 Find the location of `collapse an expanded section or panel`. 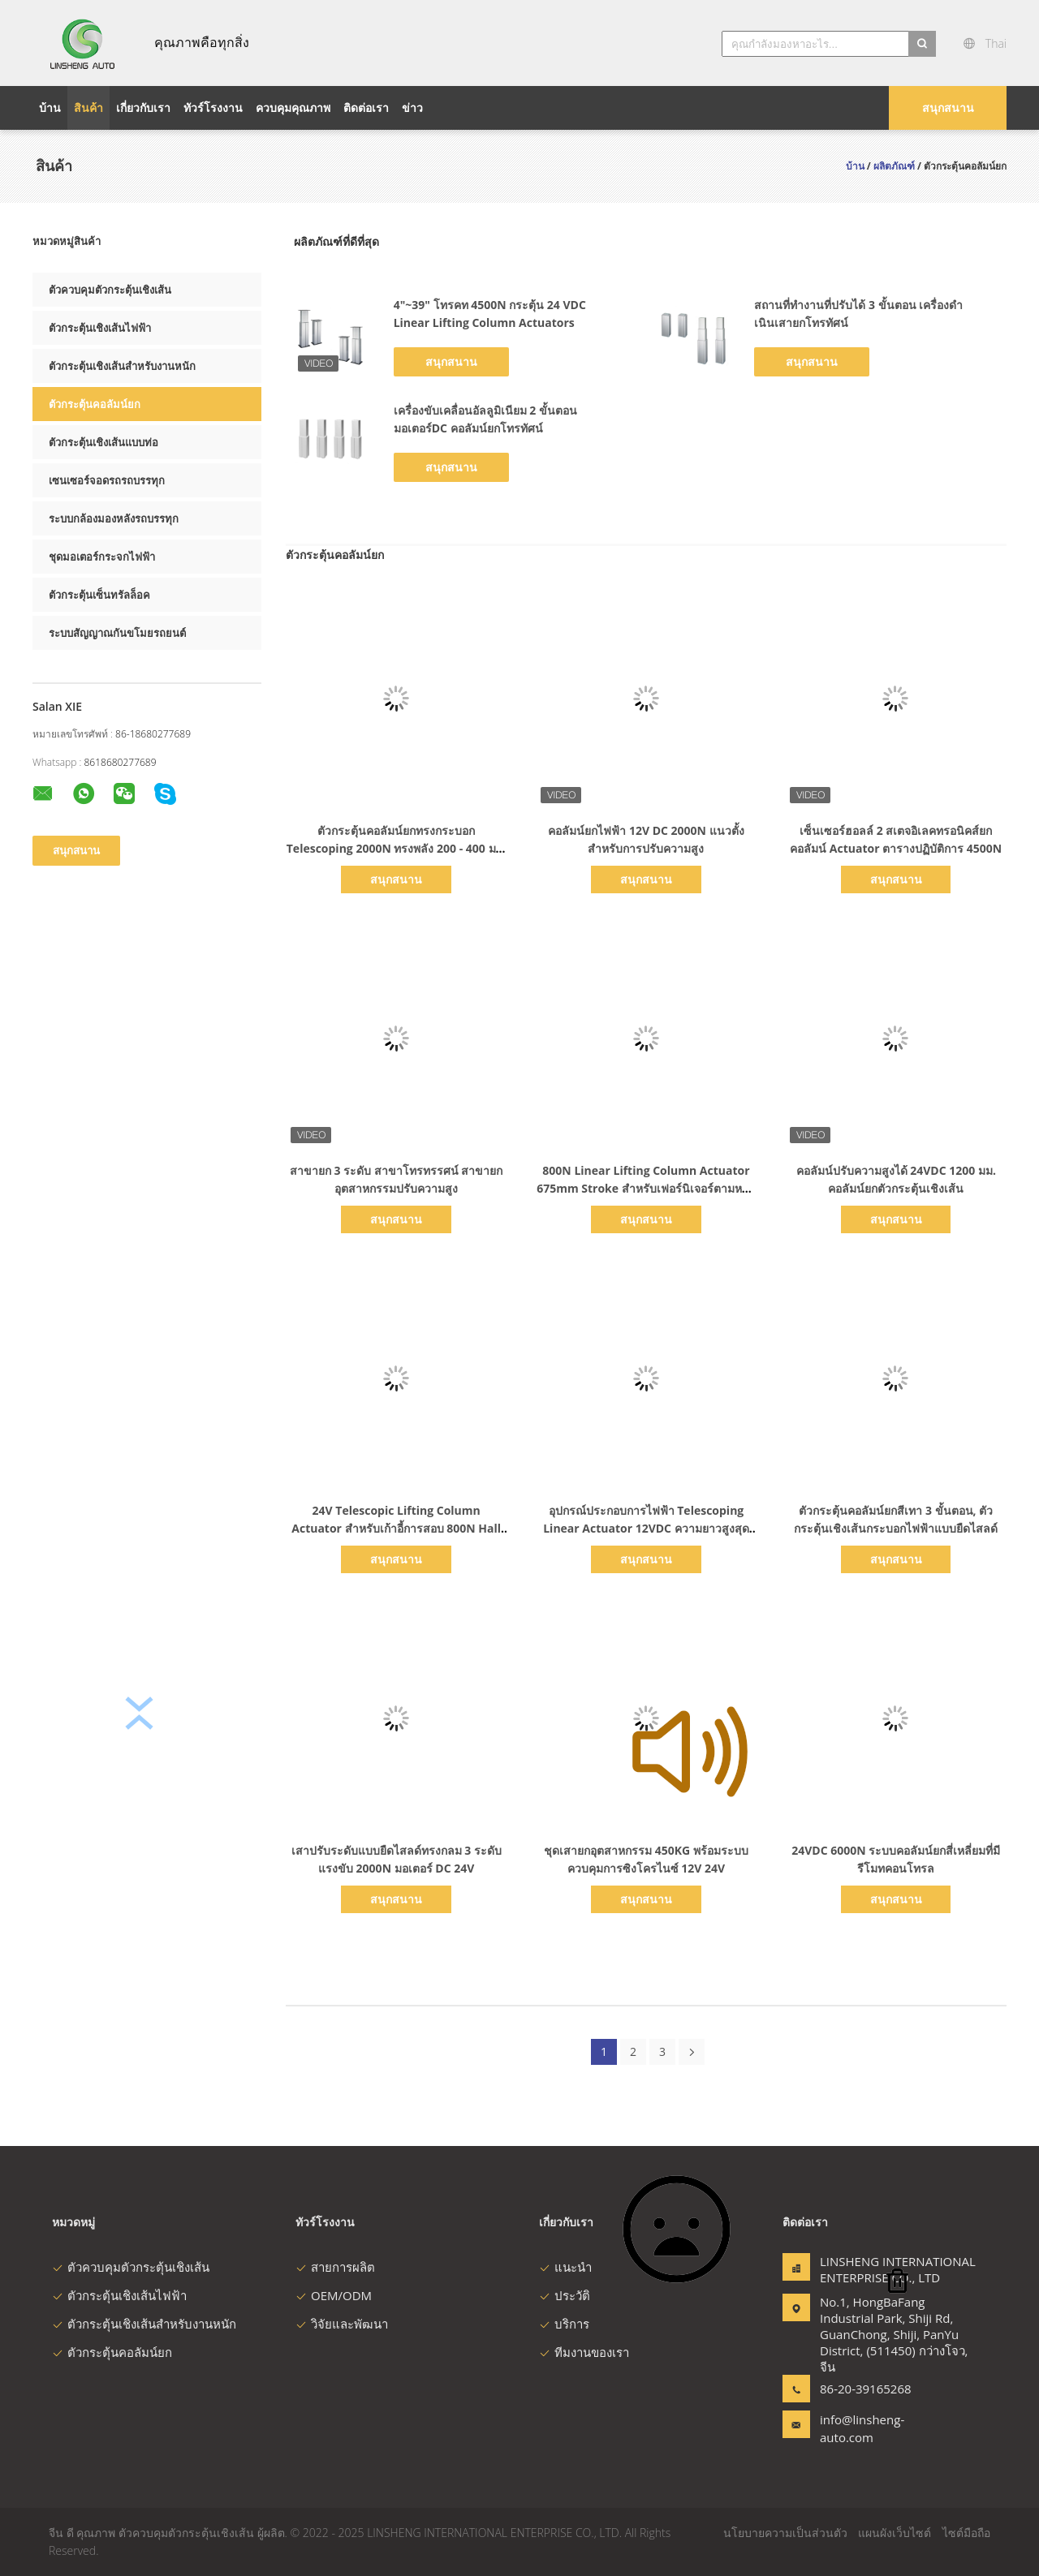

collapse an expanded section or panel is located at coordinates (139, 1713).